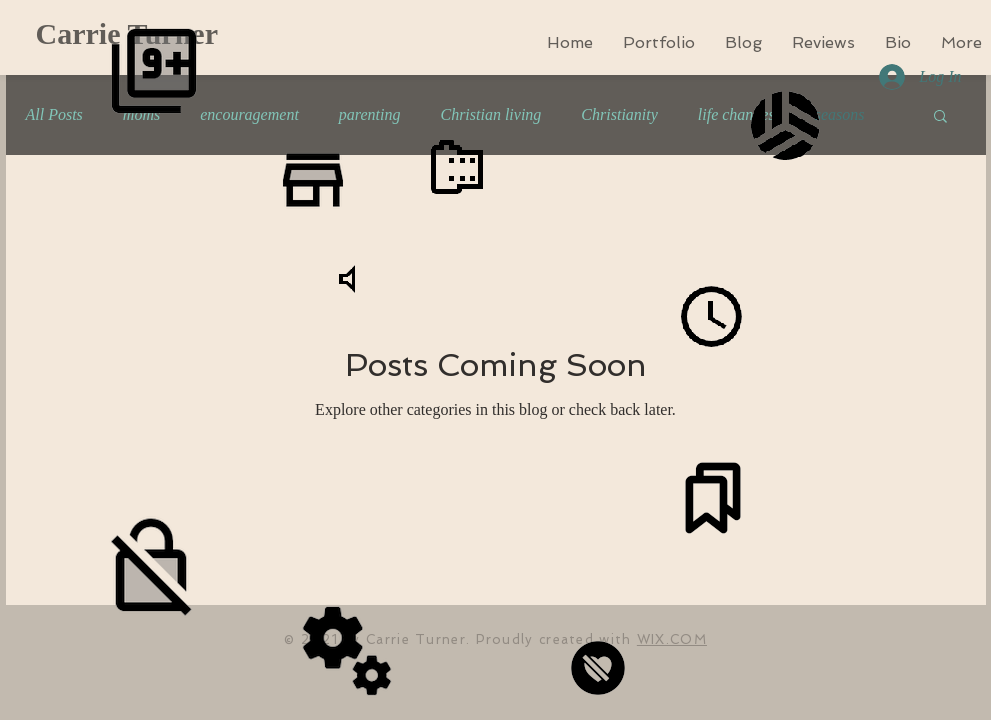  Describe the element at coordinates (348, 279) in the screenshot. I see `mute audio or sound output` at that location.